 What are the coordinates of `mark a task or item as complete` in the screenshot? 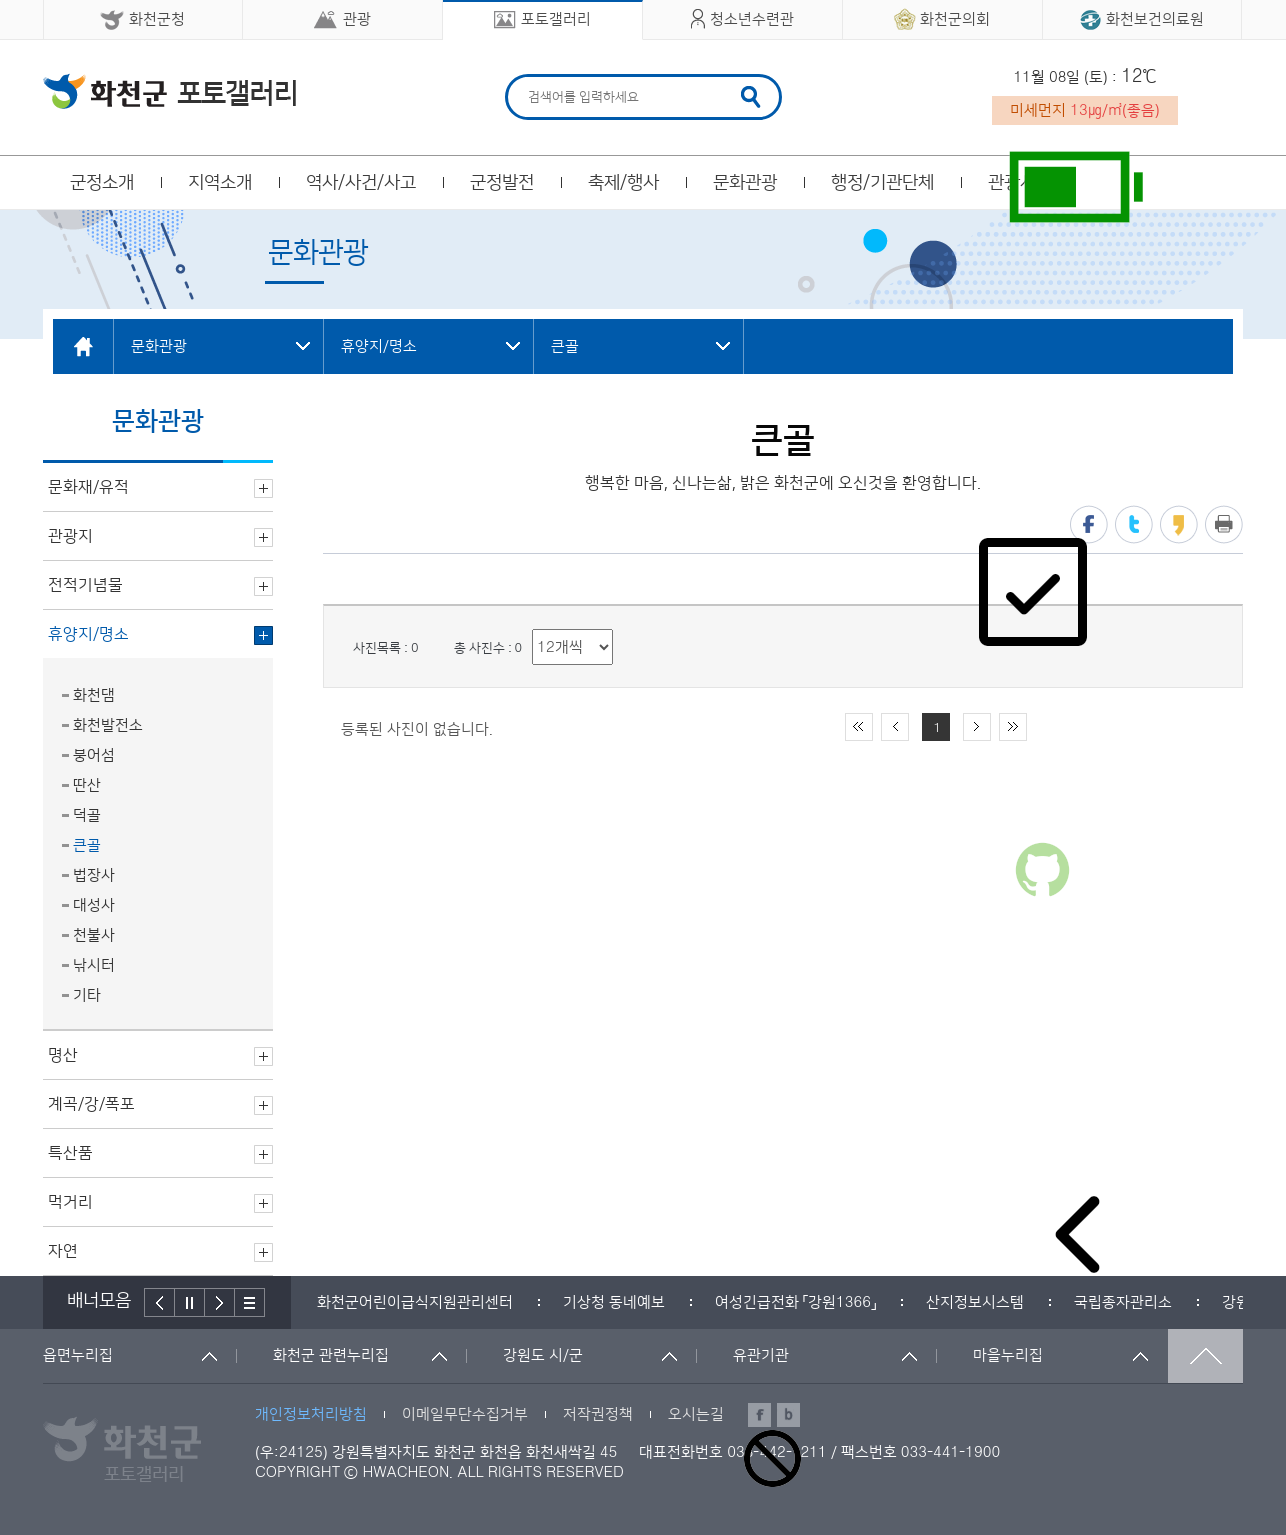 It's located at (1033, 592).